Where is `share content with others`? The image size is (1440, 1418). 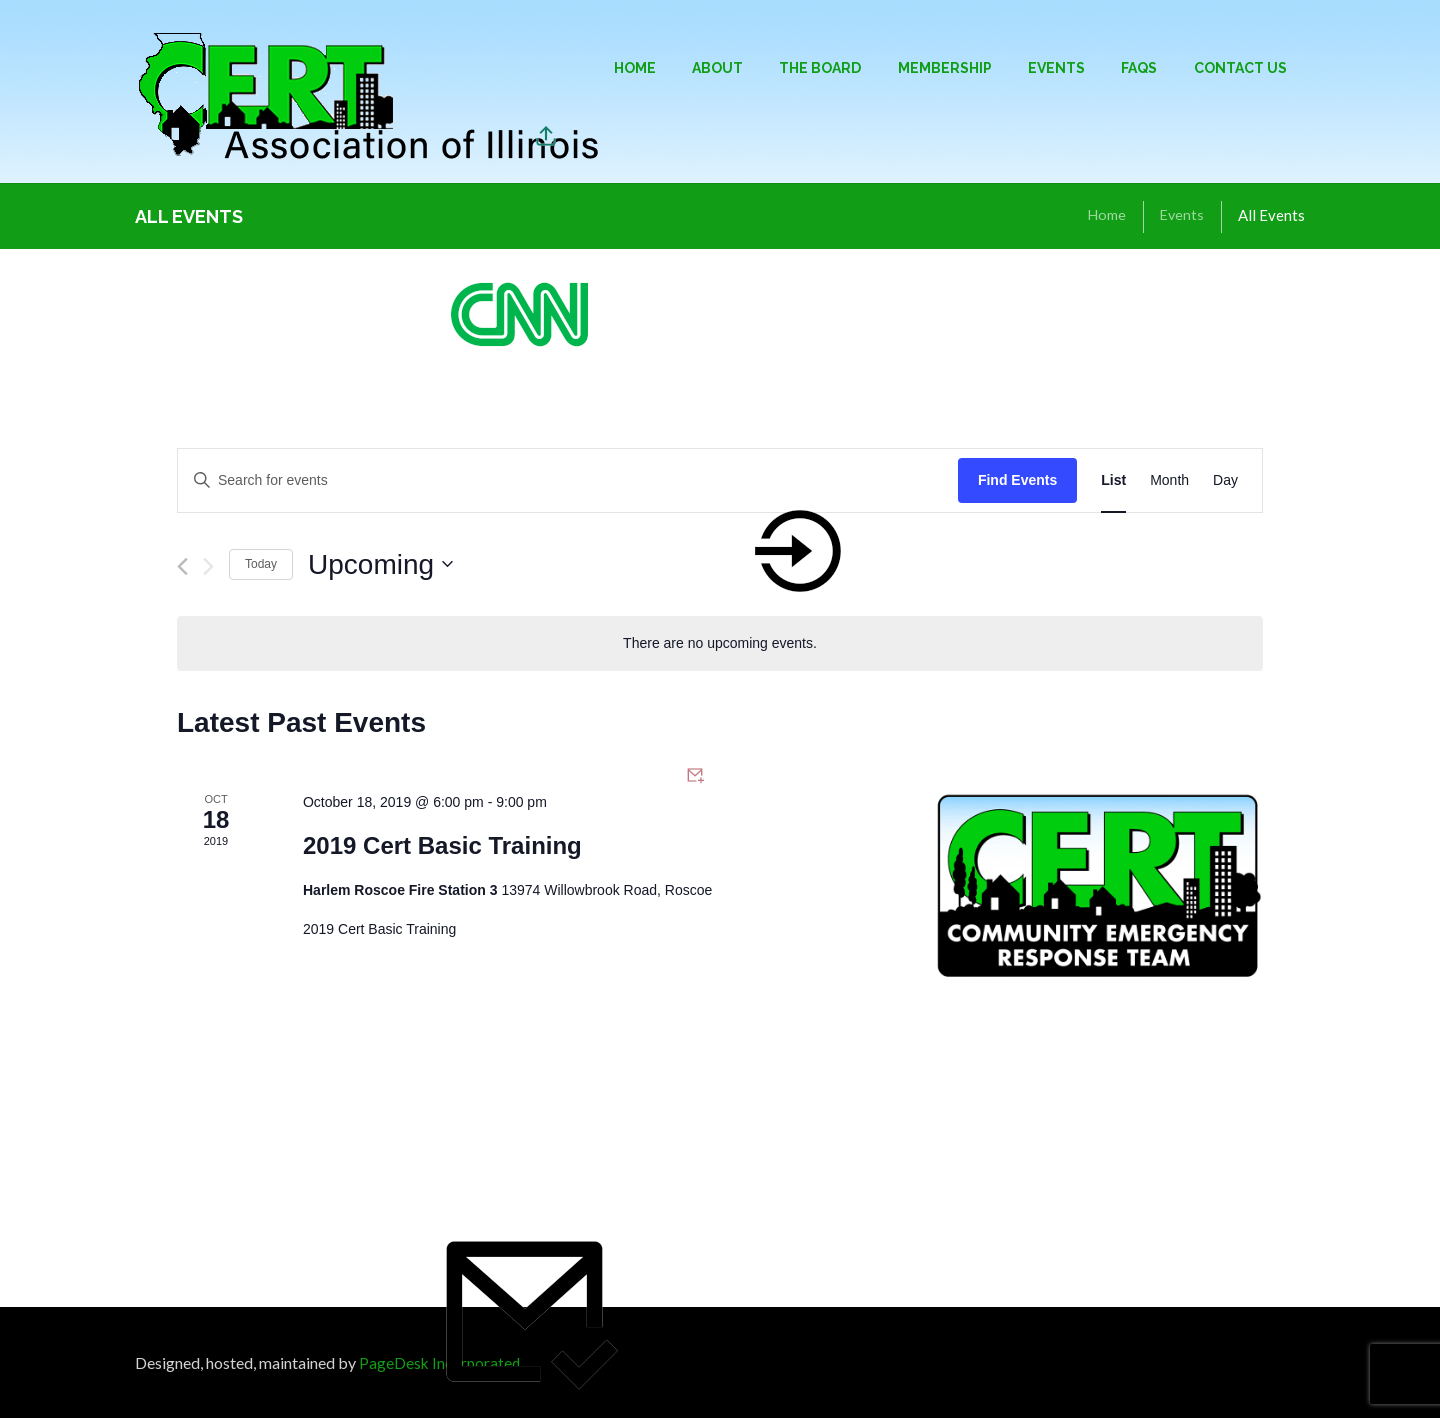
share content with others is located at coordinates (546, 136).